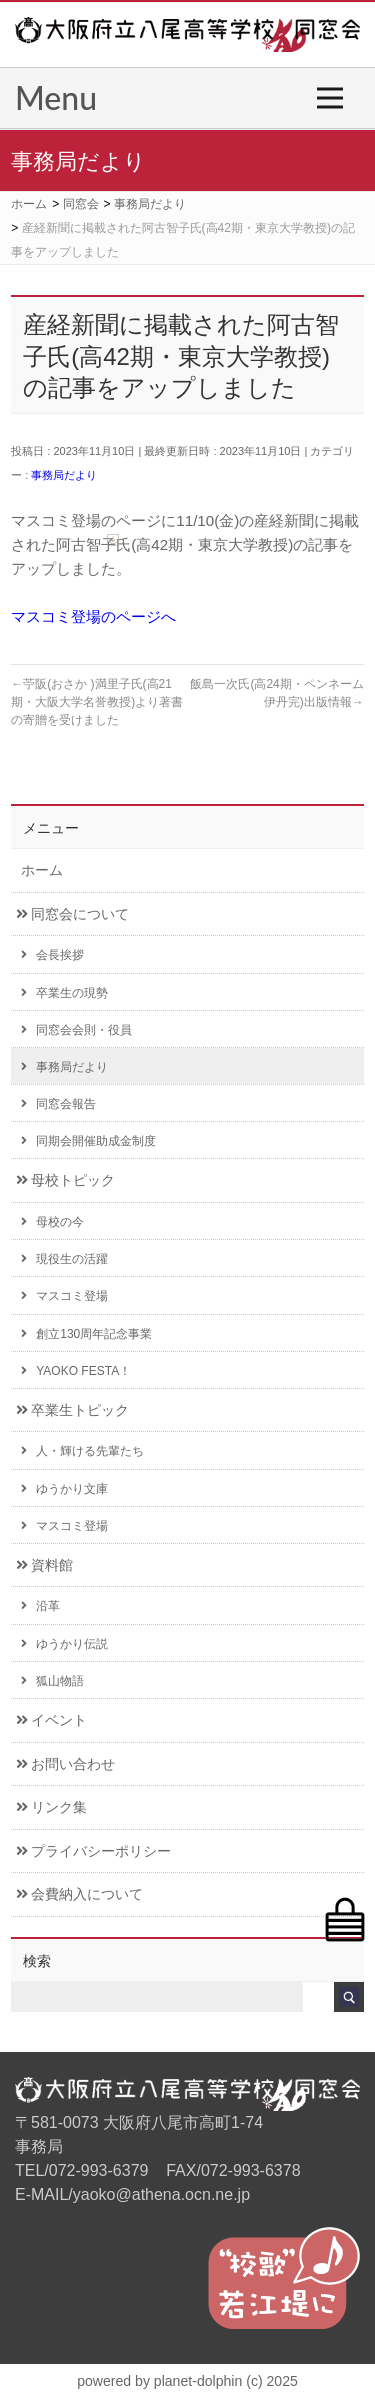 This screenshot has width=375, height=2393. What do you see at coordinates (345, 1922) in the screenshot?
I see `indicates a secure or encrypted connection` at bounding box center [345, 1922].